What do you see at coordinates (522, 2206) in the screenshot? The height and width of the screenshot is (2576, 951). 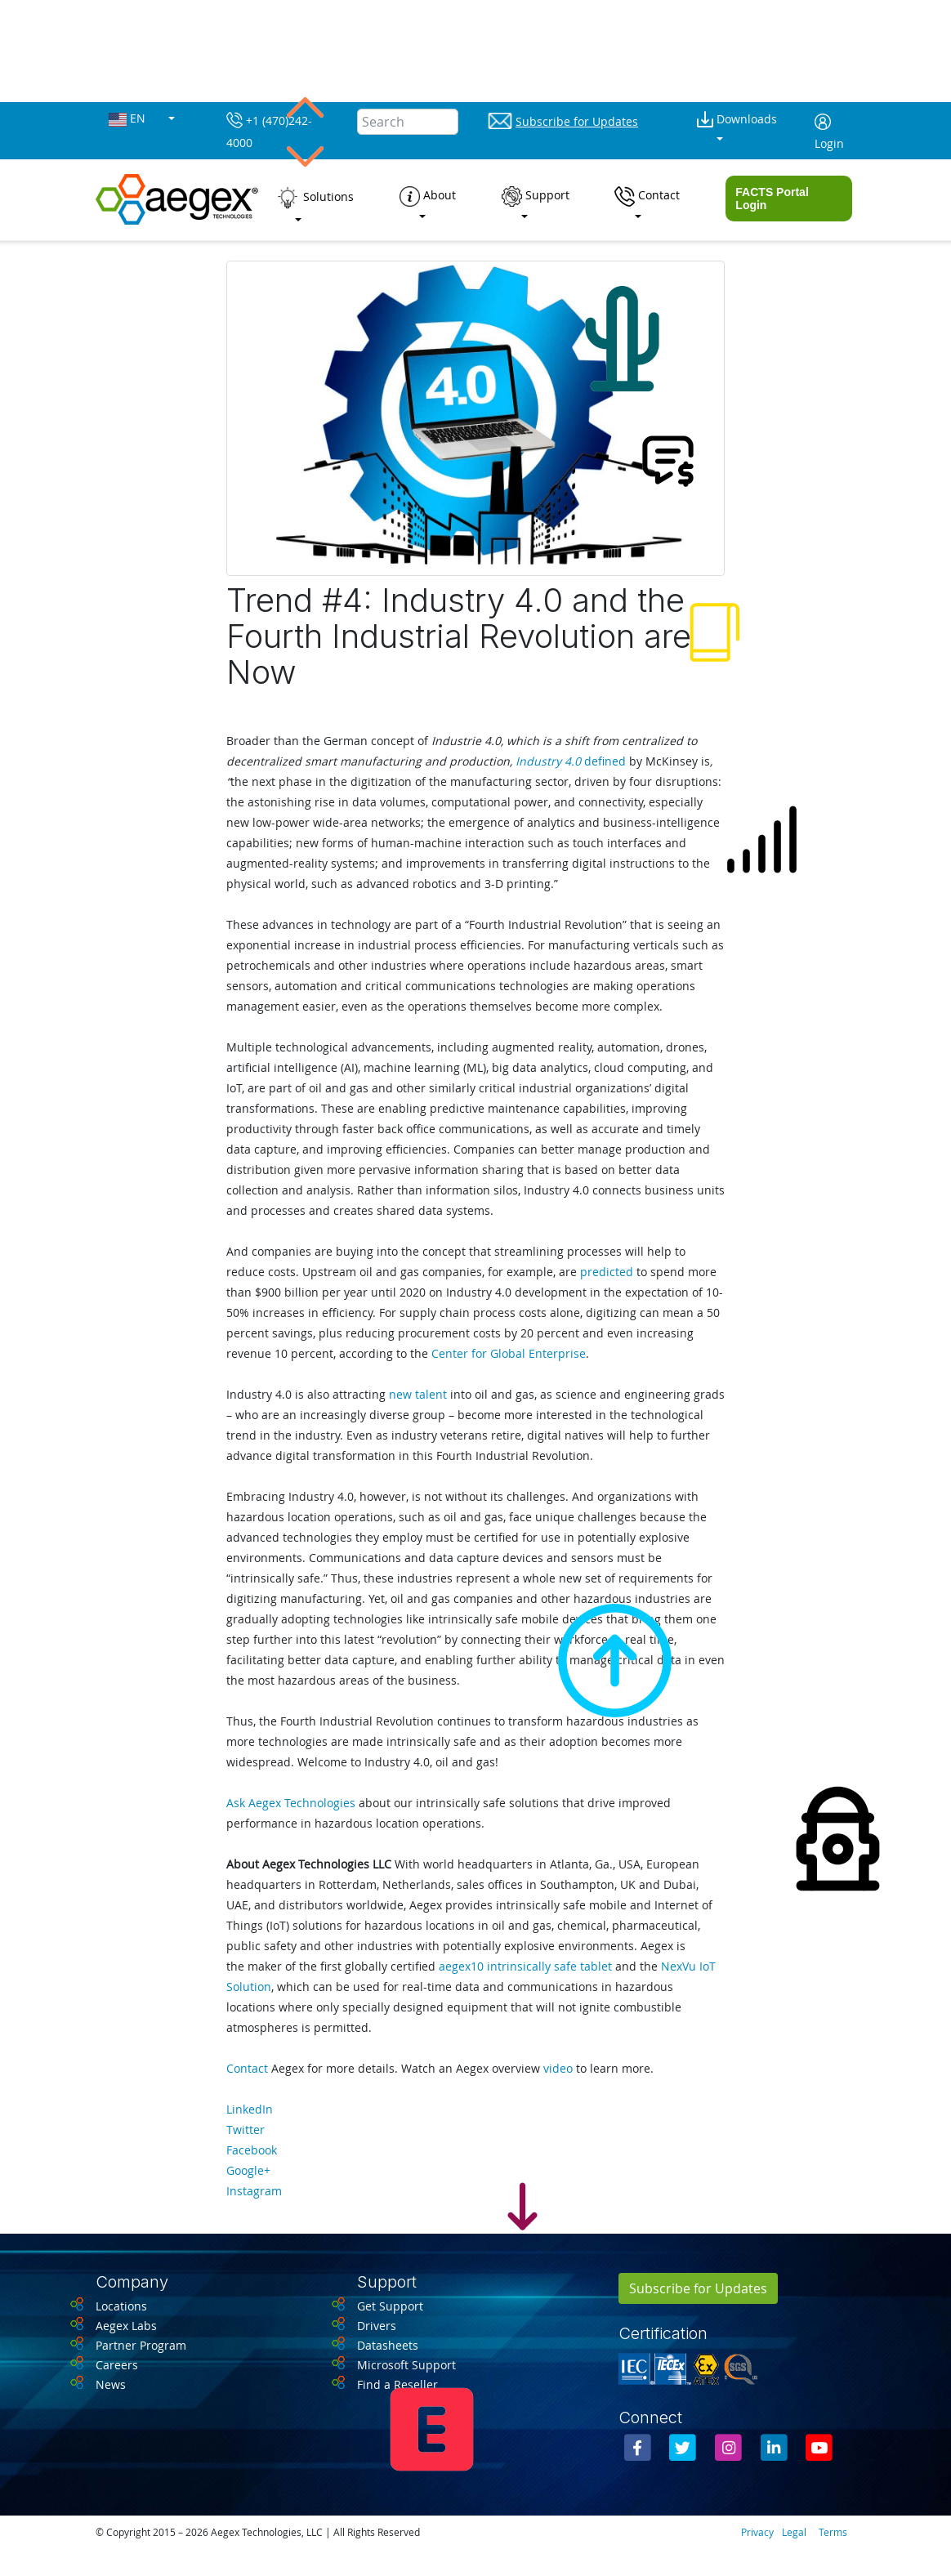 I see `scroll down or view more content below` at bounding box center [522, 2206].